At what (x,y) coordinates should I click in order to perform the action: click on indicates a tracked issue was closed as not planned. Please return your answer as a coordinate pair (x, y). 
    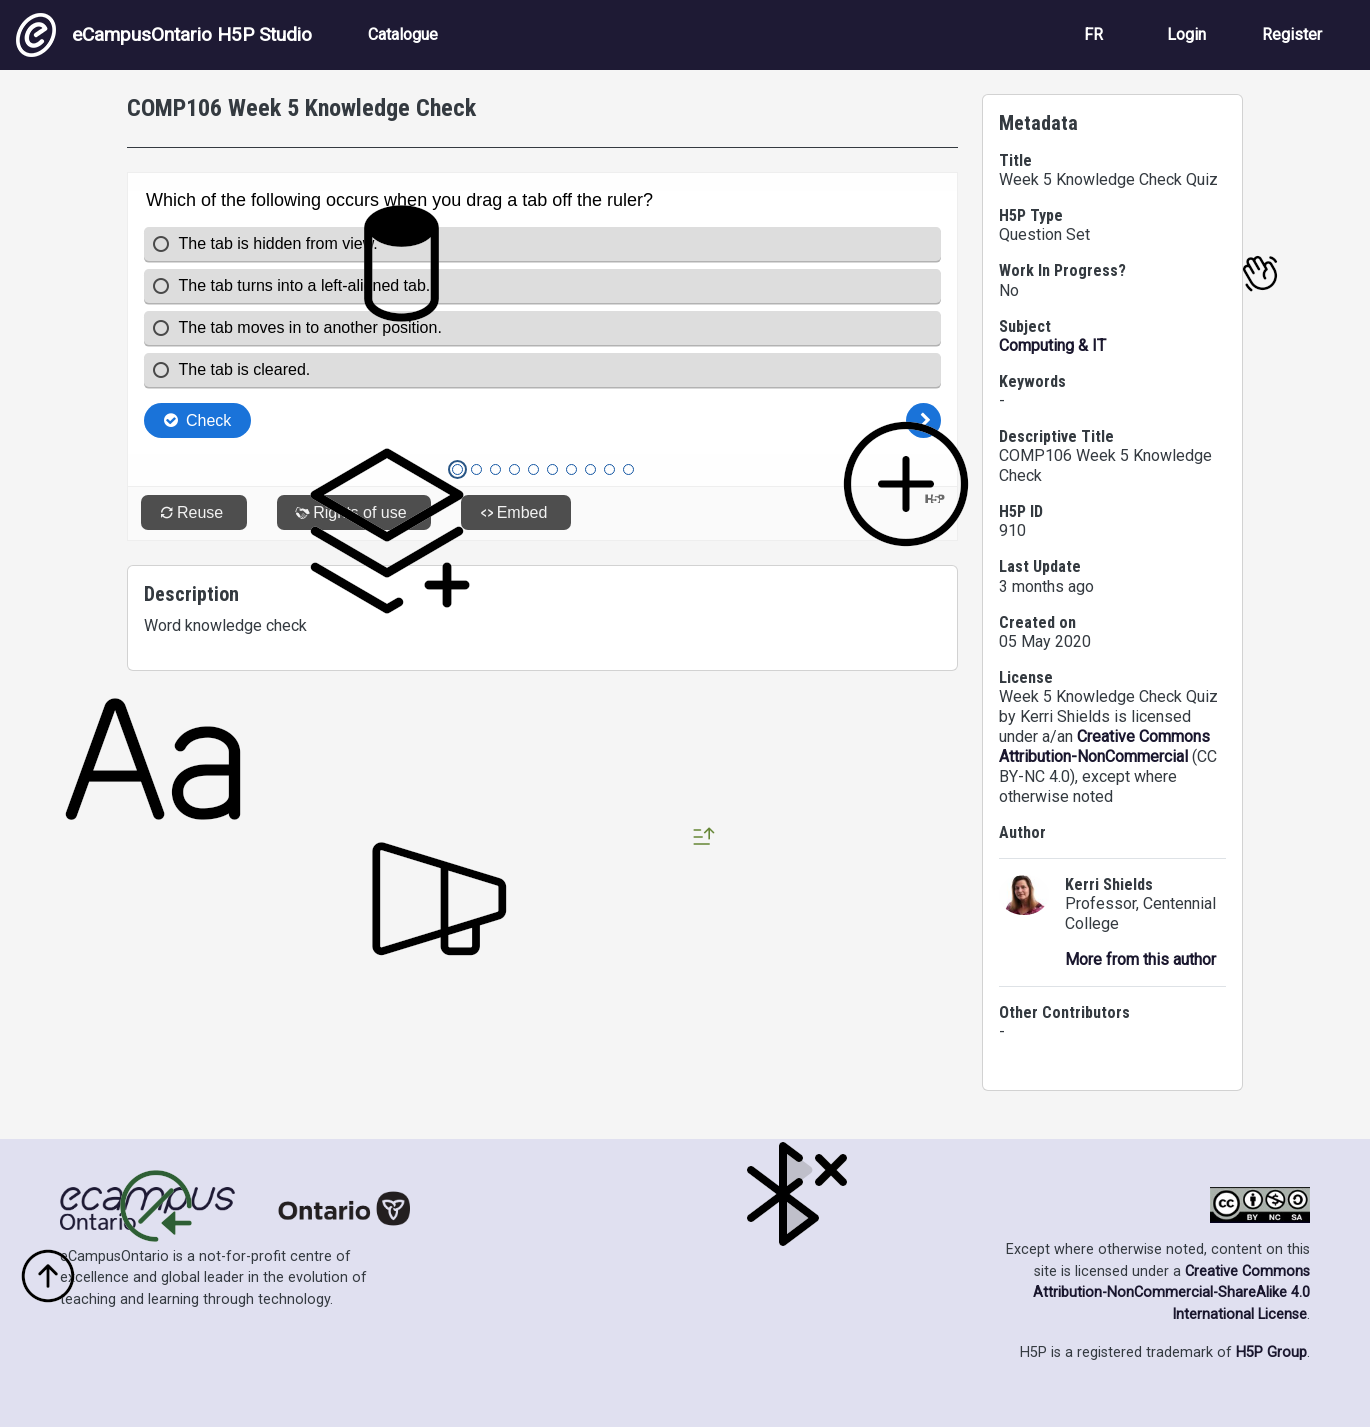
    Looking at the image, I should click on (156, 1206).